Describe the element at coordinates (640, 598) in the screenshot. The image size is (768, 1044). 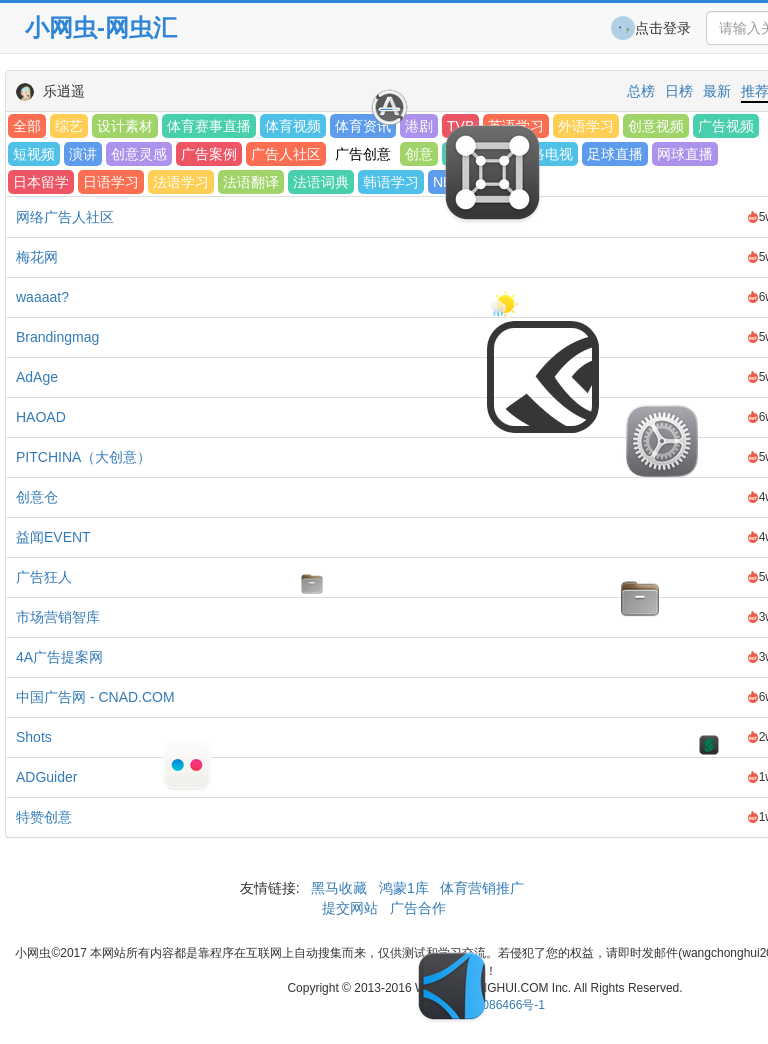
I see `open the file manager application` at that location.